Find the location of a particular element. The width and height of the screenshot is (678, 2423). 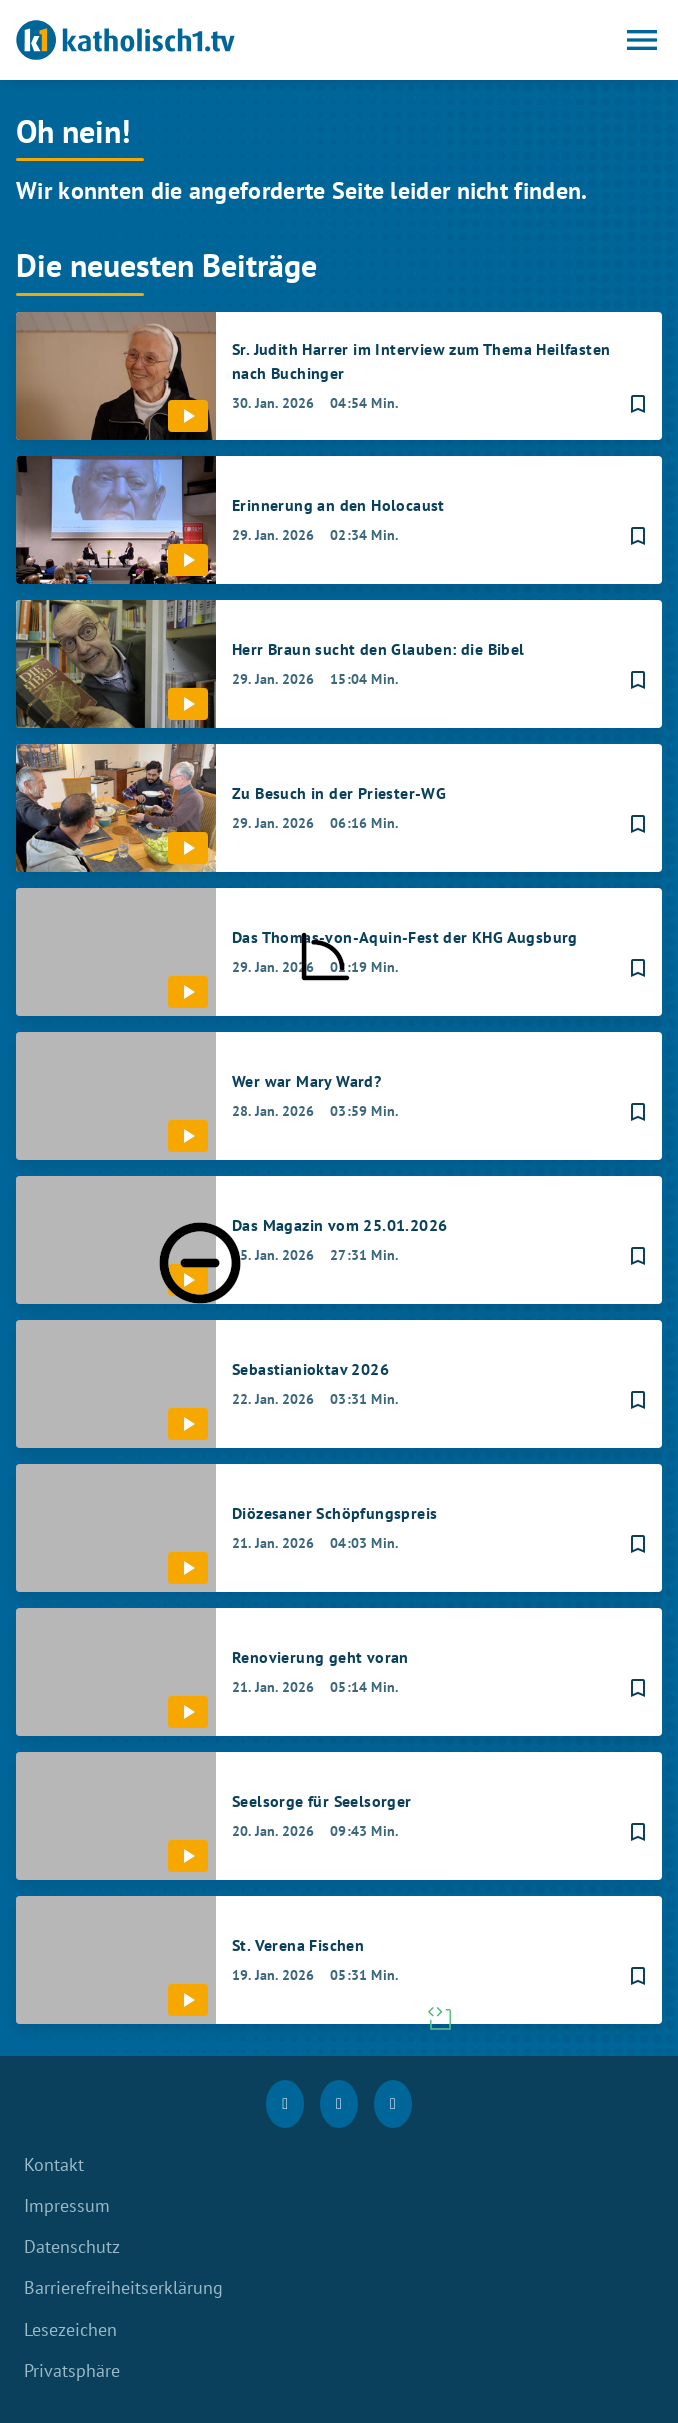

insert a code block is located at coordinates (440, 2019).